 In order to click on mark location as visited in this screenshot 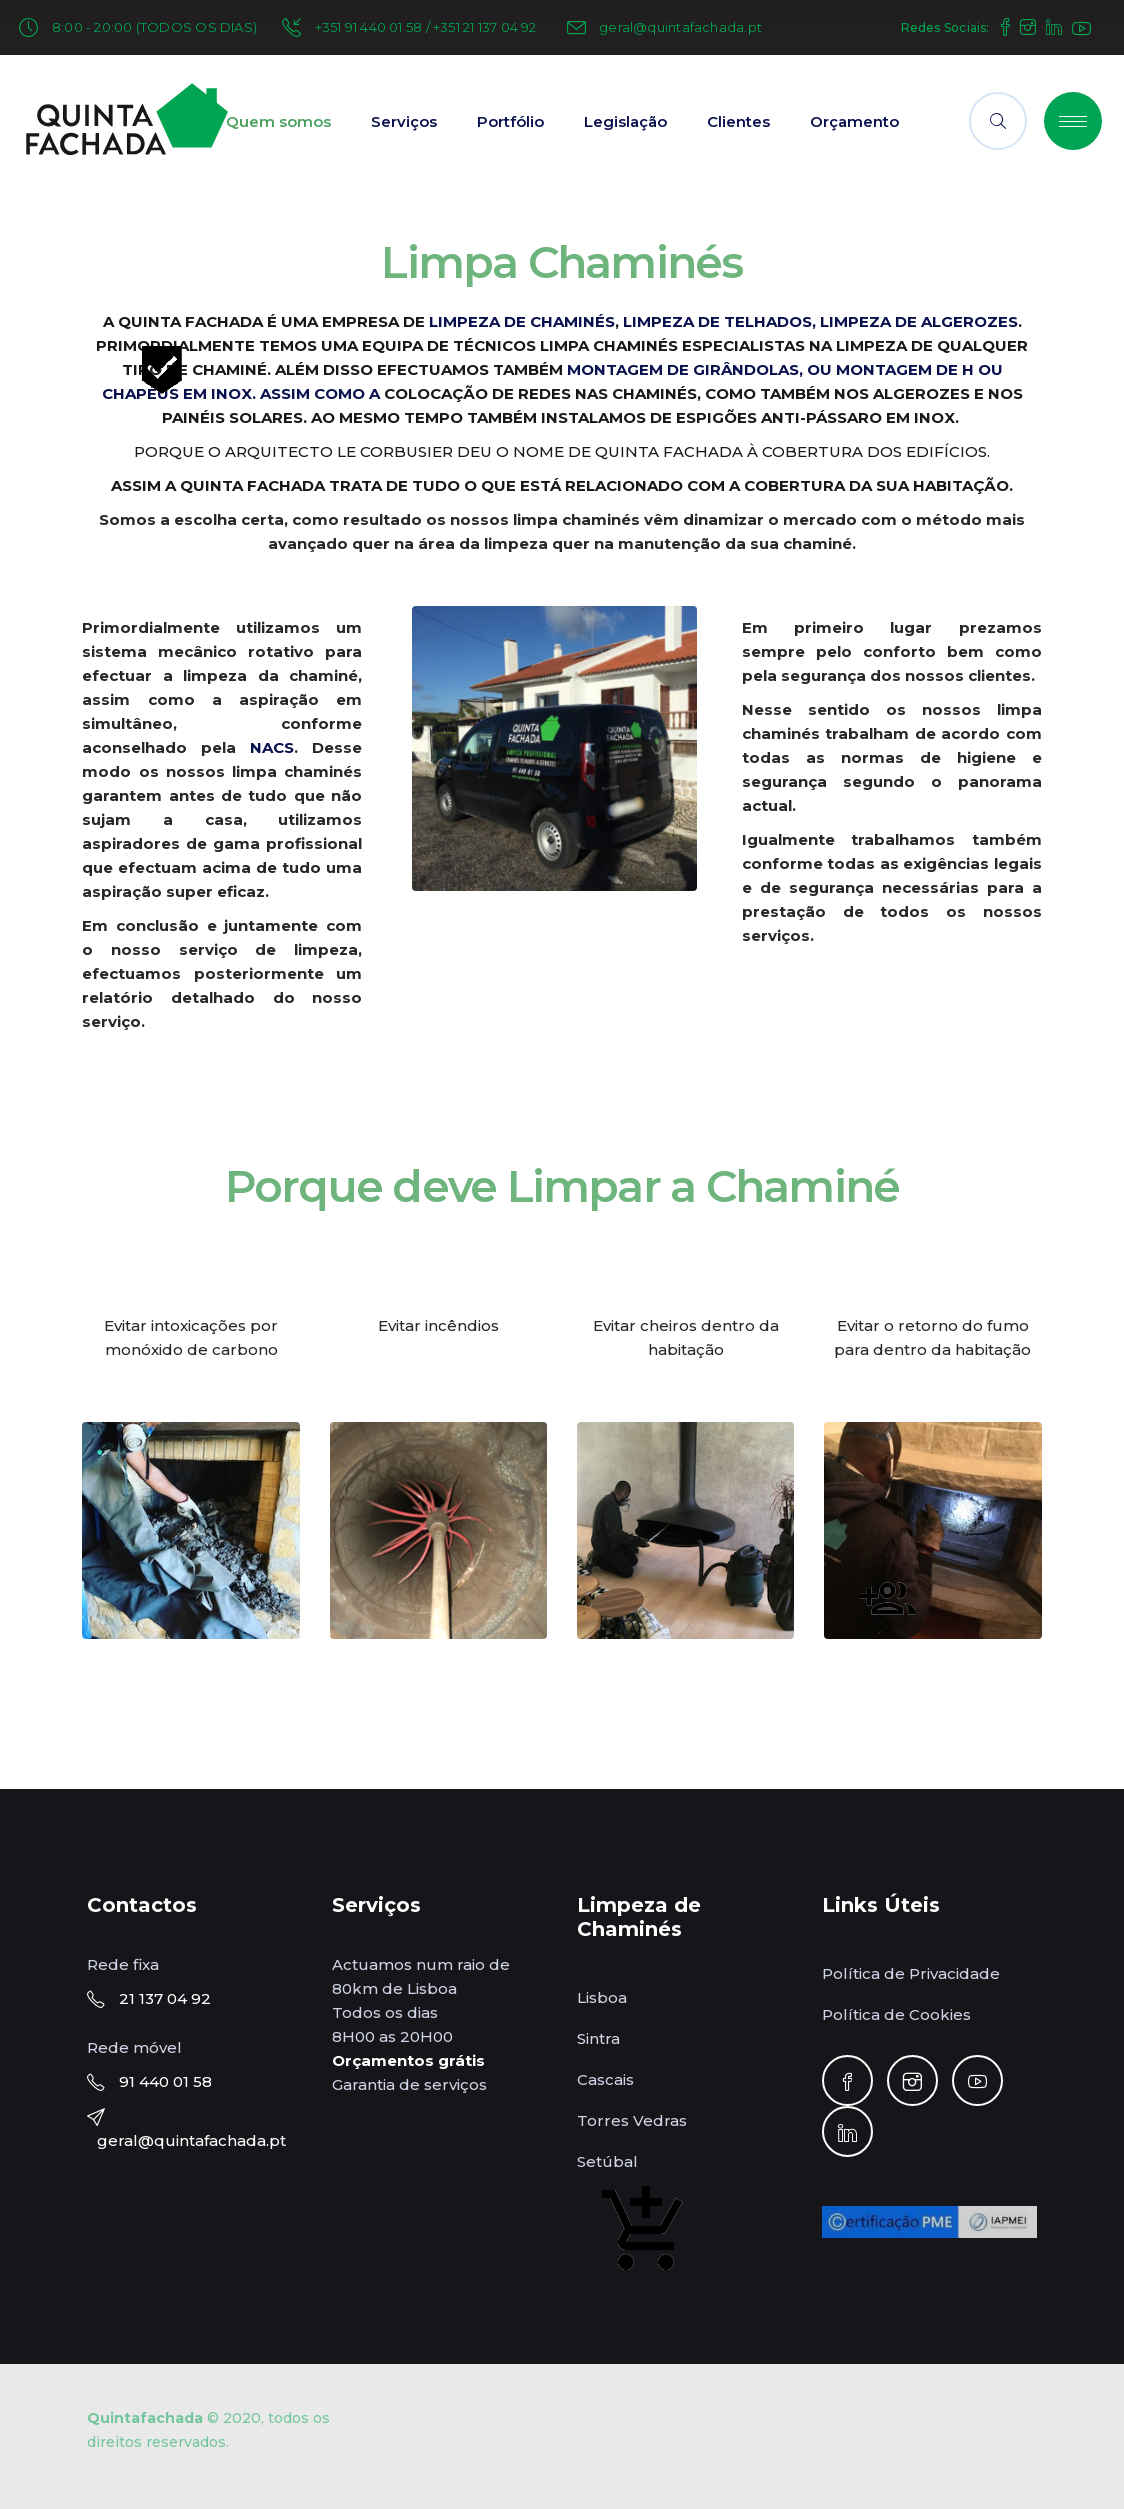, I will do `click(162, 370)`.